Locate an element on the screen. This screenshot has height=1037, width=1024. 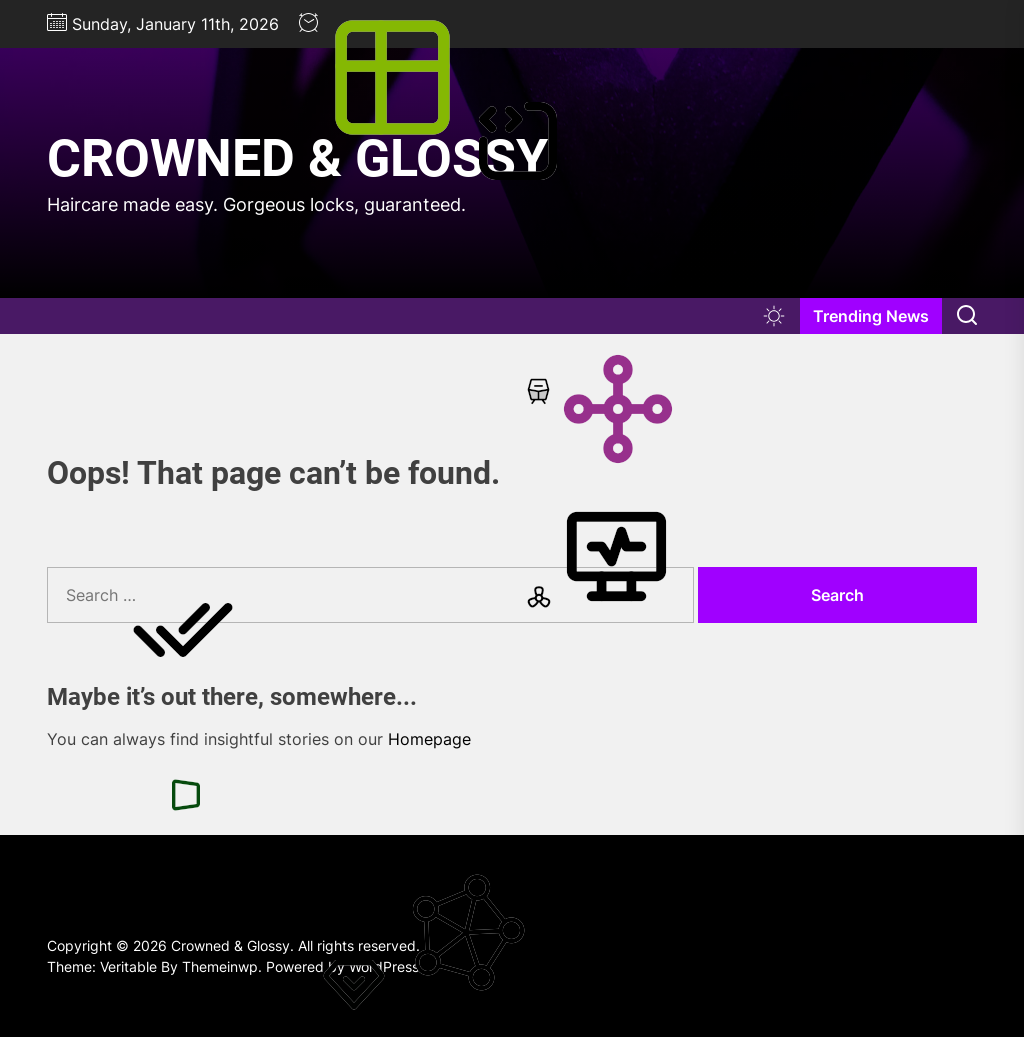
view heart rate or vital sign data is located at coordinates (616, 556).